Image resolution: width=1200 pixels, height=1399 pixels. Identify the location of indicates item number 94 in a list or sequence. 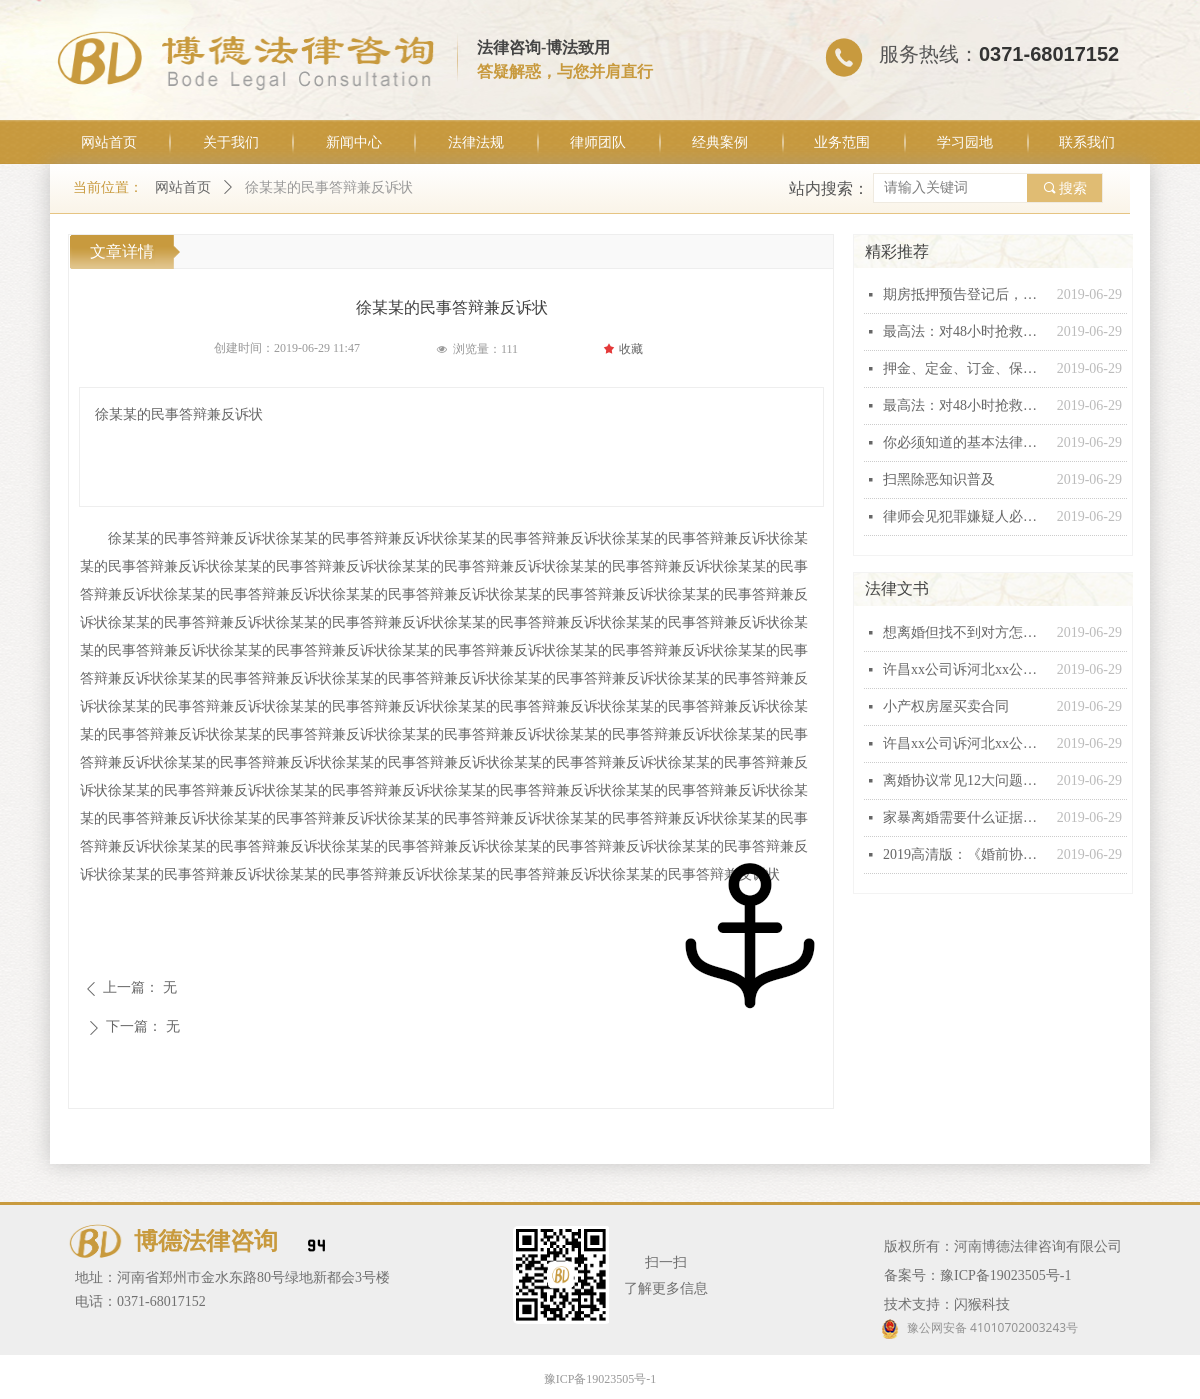
(316, 1245).